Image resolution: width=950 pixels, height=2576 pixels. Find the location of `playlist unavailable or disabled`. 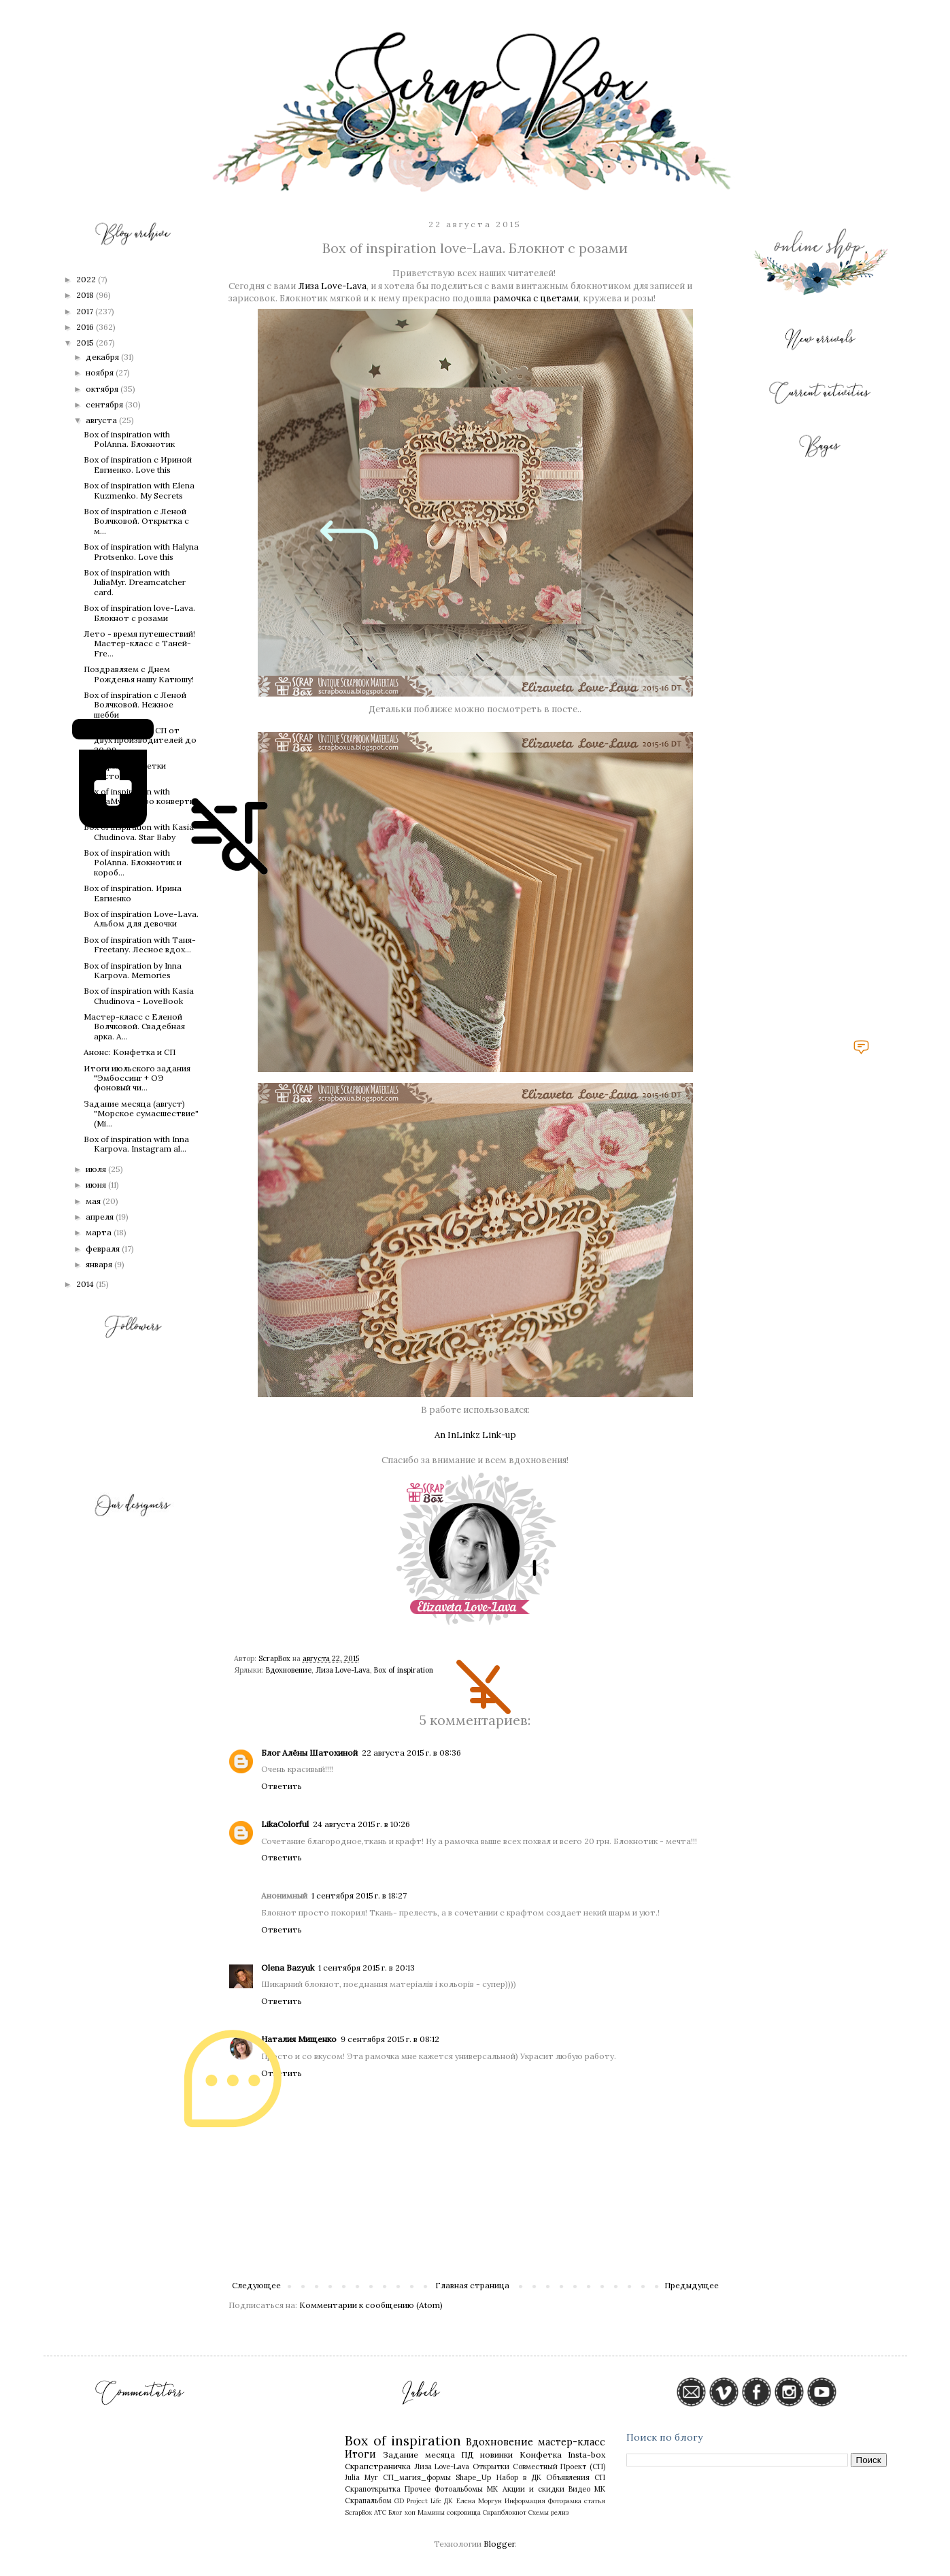

playlist unavailable or disabled is located at coordinates (229, 836).